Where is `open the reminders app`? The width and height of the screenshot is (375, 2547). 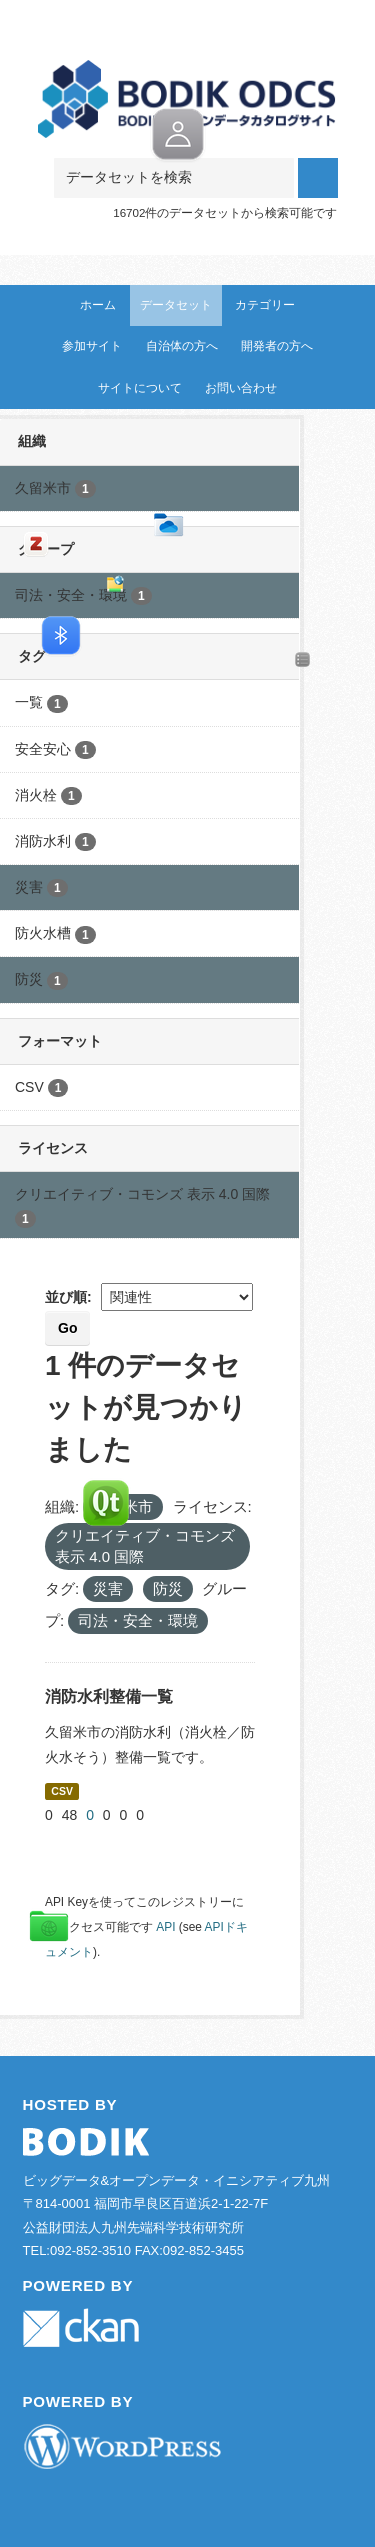
open the reminders app is located at coordinates (302, 659).